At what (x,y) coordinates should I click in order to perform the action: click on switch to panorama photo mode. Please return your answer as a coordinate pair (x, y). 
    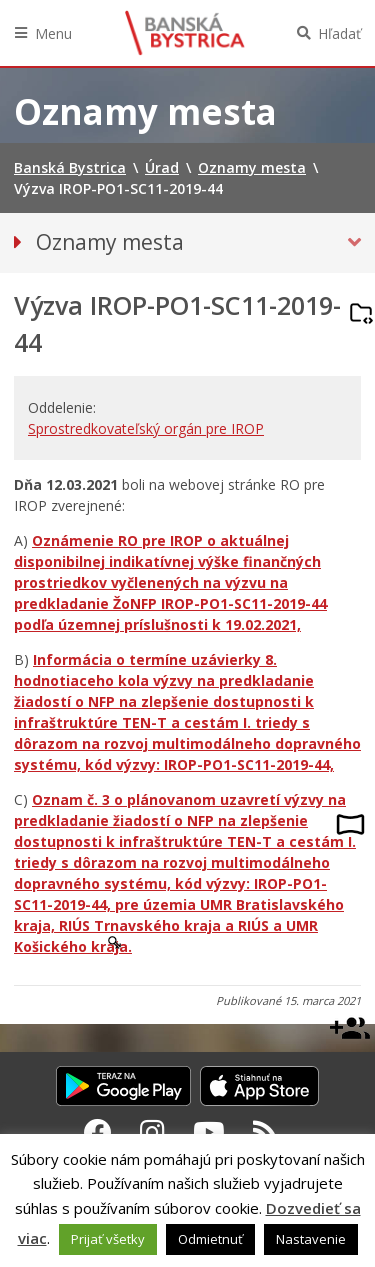
    Looking at the image, I should click on (350, 824).